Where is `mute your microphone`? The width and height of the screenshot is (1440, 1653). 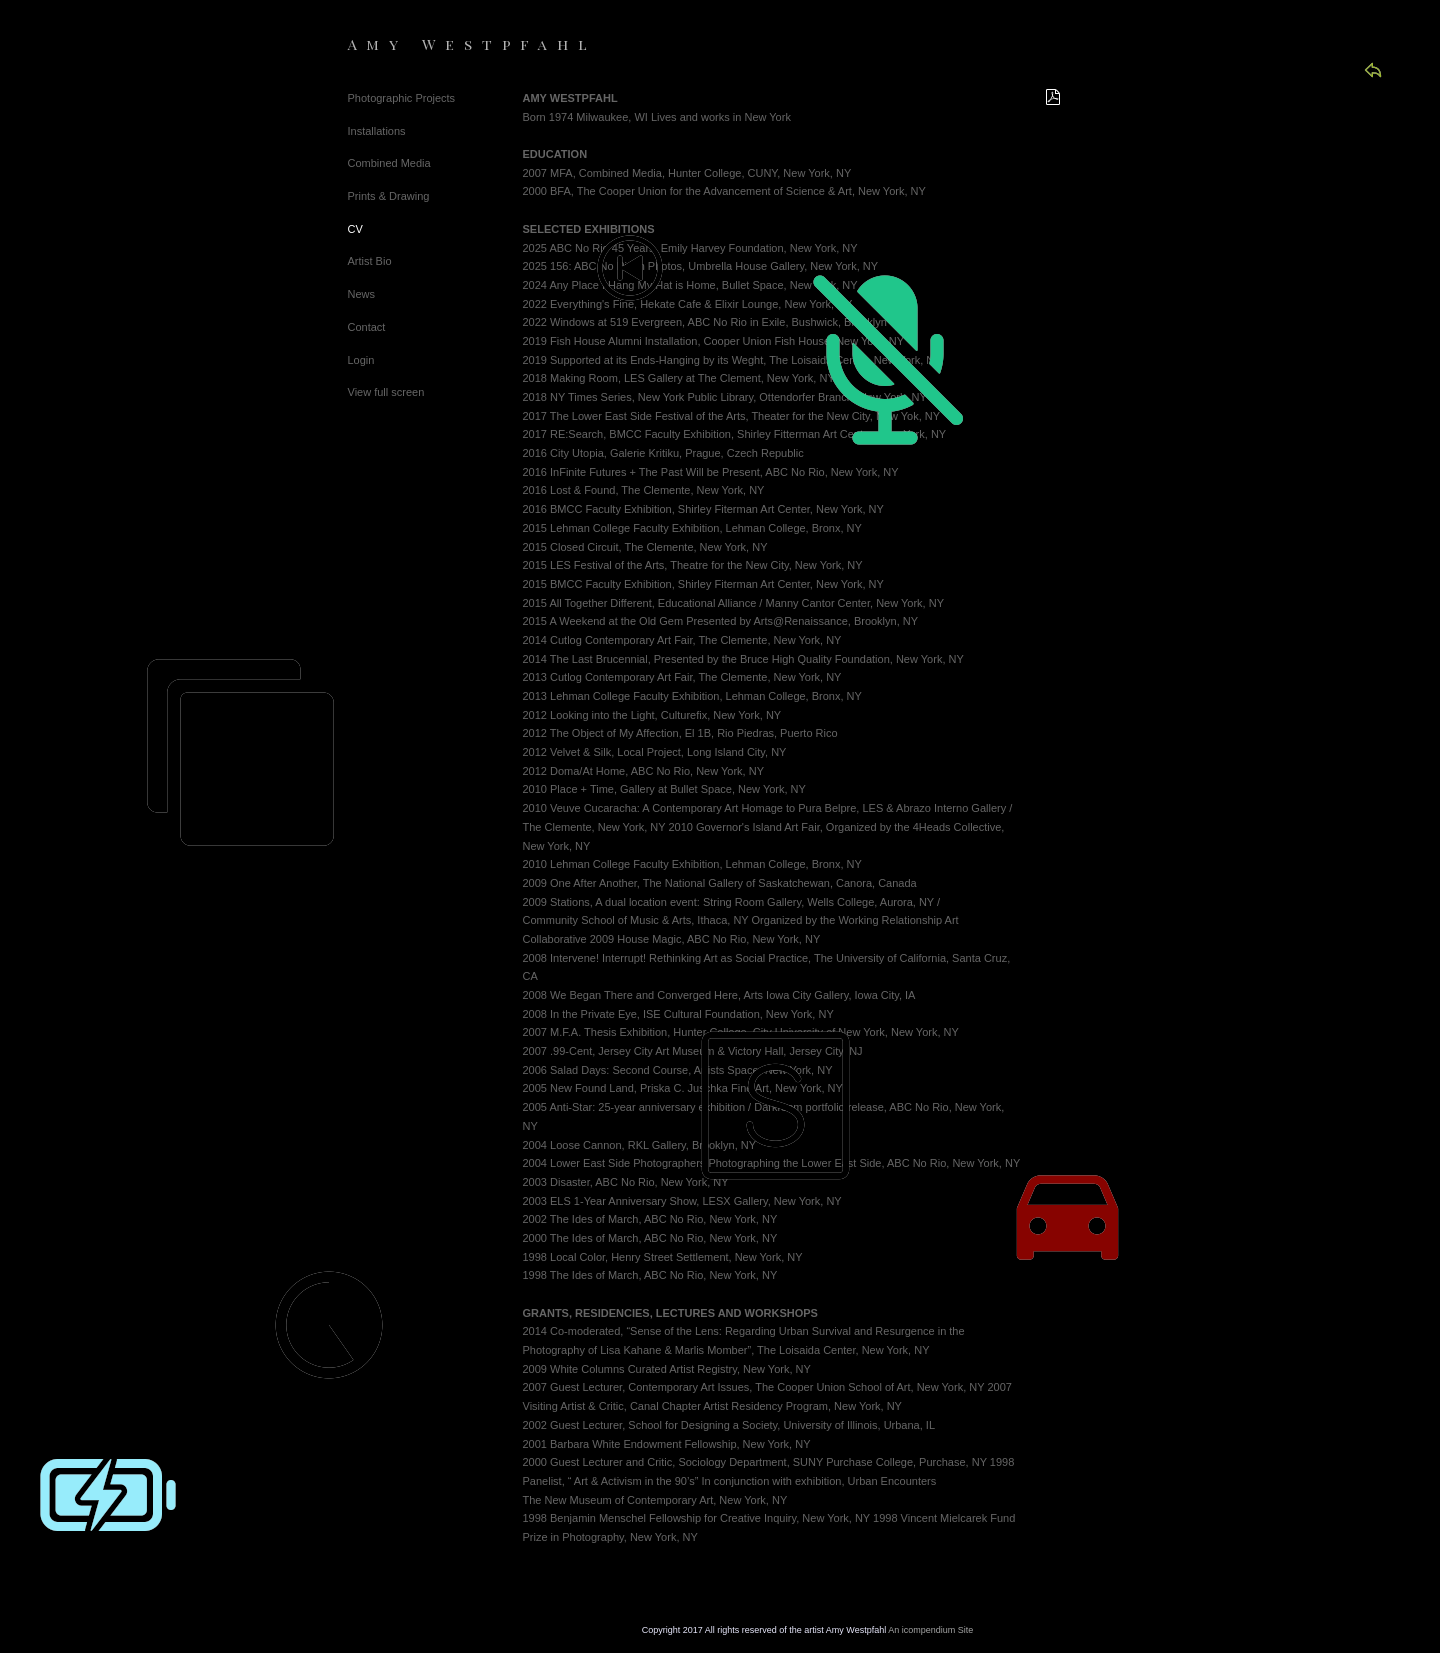 mute your microphone is located at coordinates (885, 360).